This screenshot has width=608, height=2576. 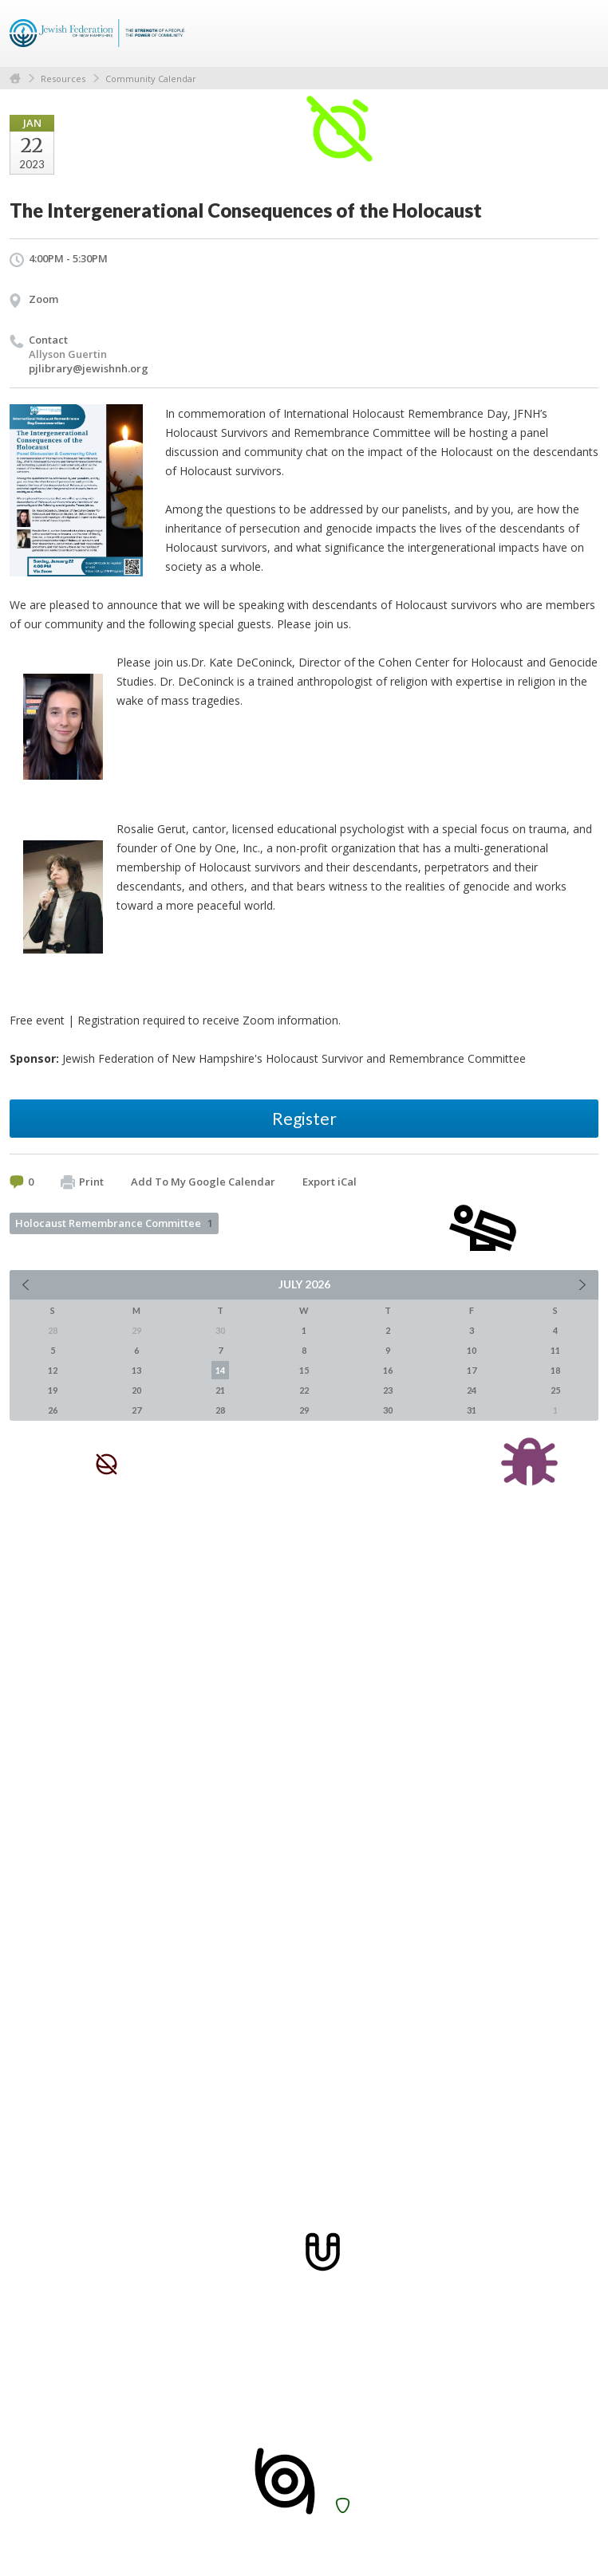 I want to click on report a bug or issue, so click(x=529, y=1460).